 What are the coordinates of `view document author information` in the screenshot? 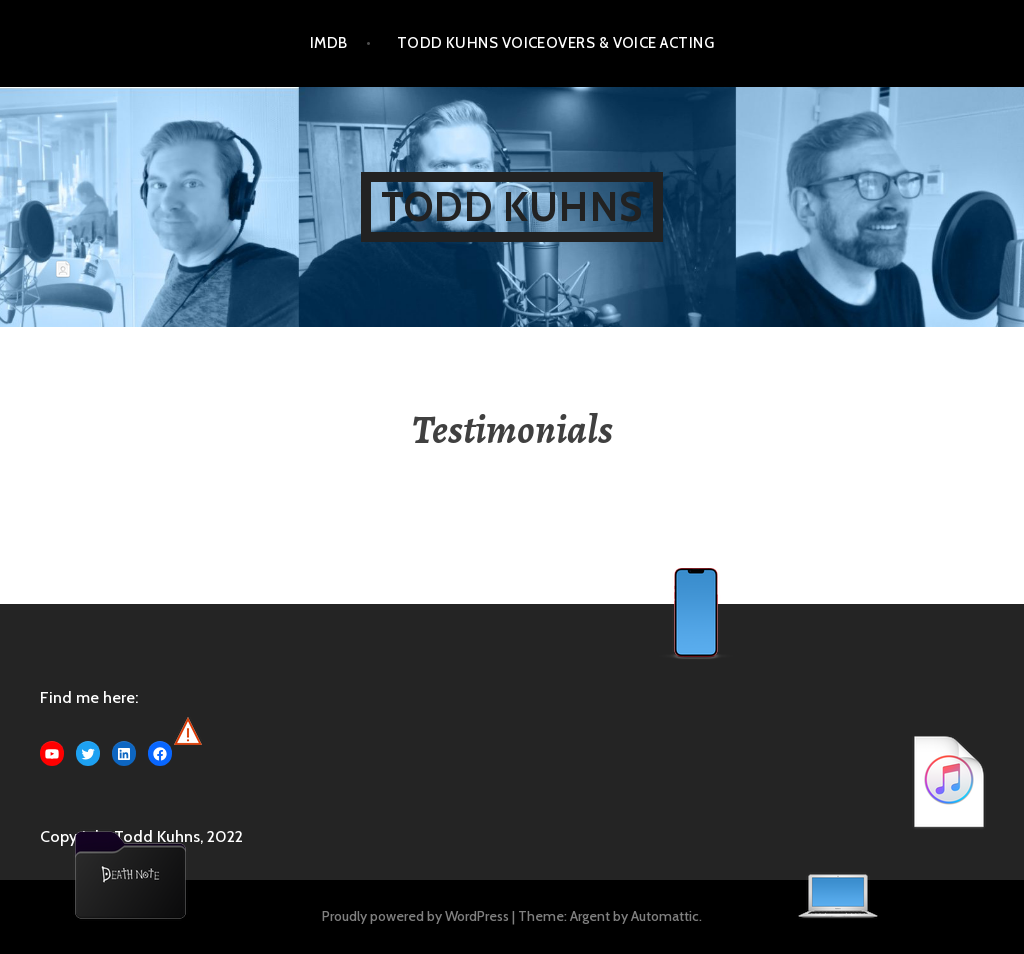 It's located at (63, 269).